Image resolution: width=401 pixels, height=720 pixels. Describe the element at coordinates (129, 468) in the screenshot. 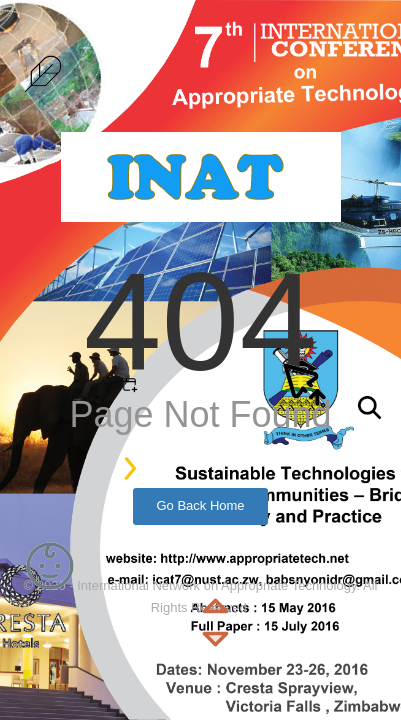

I see `navigate to the next item or screen` at that location.